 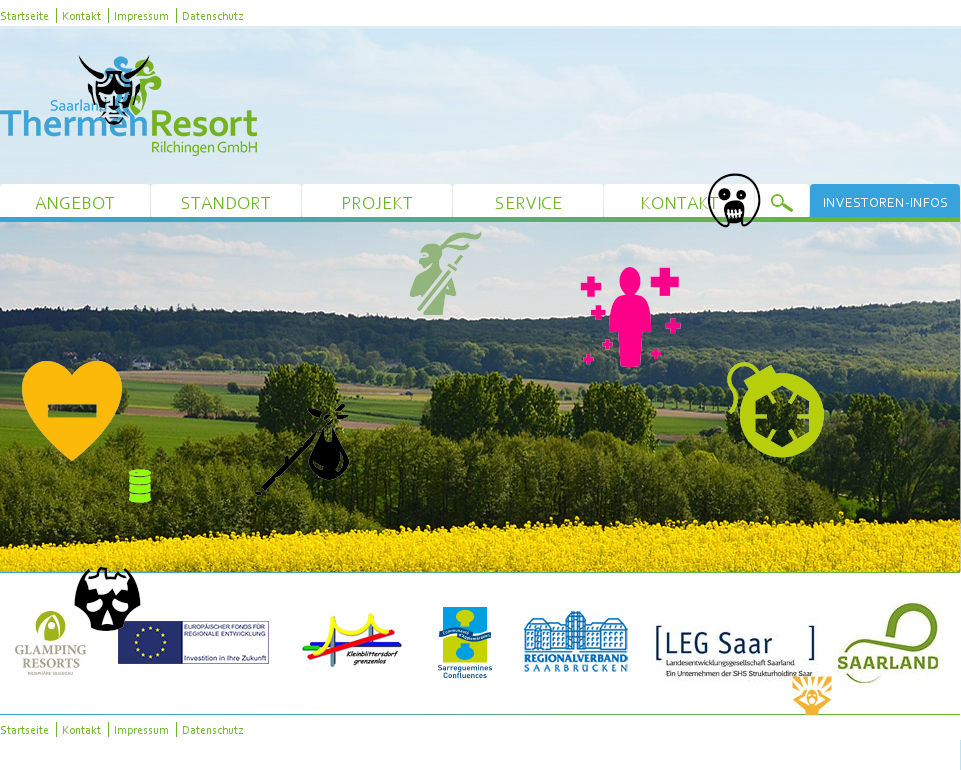 I want to click on select ninja character class, so click(x=445, y=272).